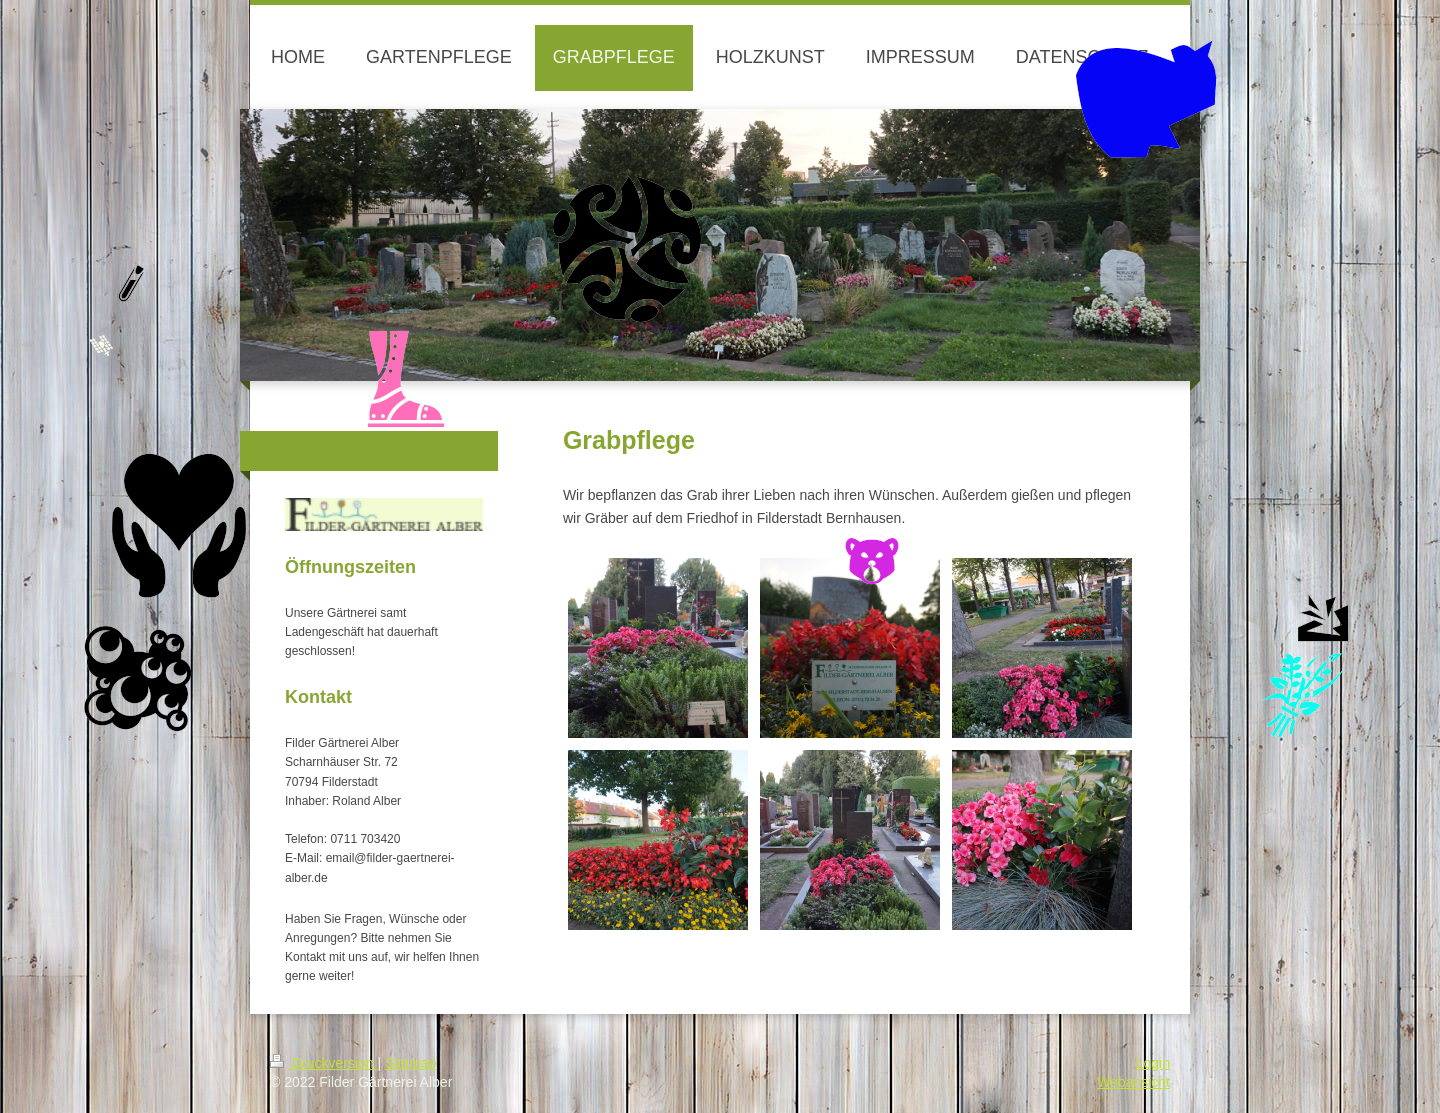 This screenshot has width=1440, height=1113. I want to click on equip armor boots to your character, so click(406, 379).